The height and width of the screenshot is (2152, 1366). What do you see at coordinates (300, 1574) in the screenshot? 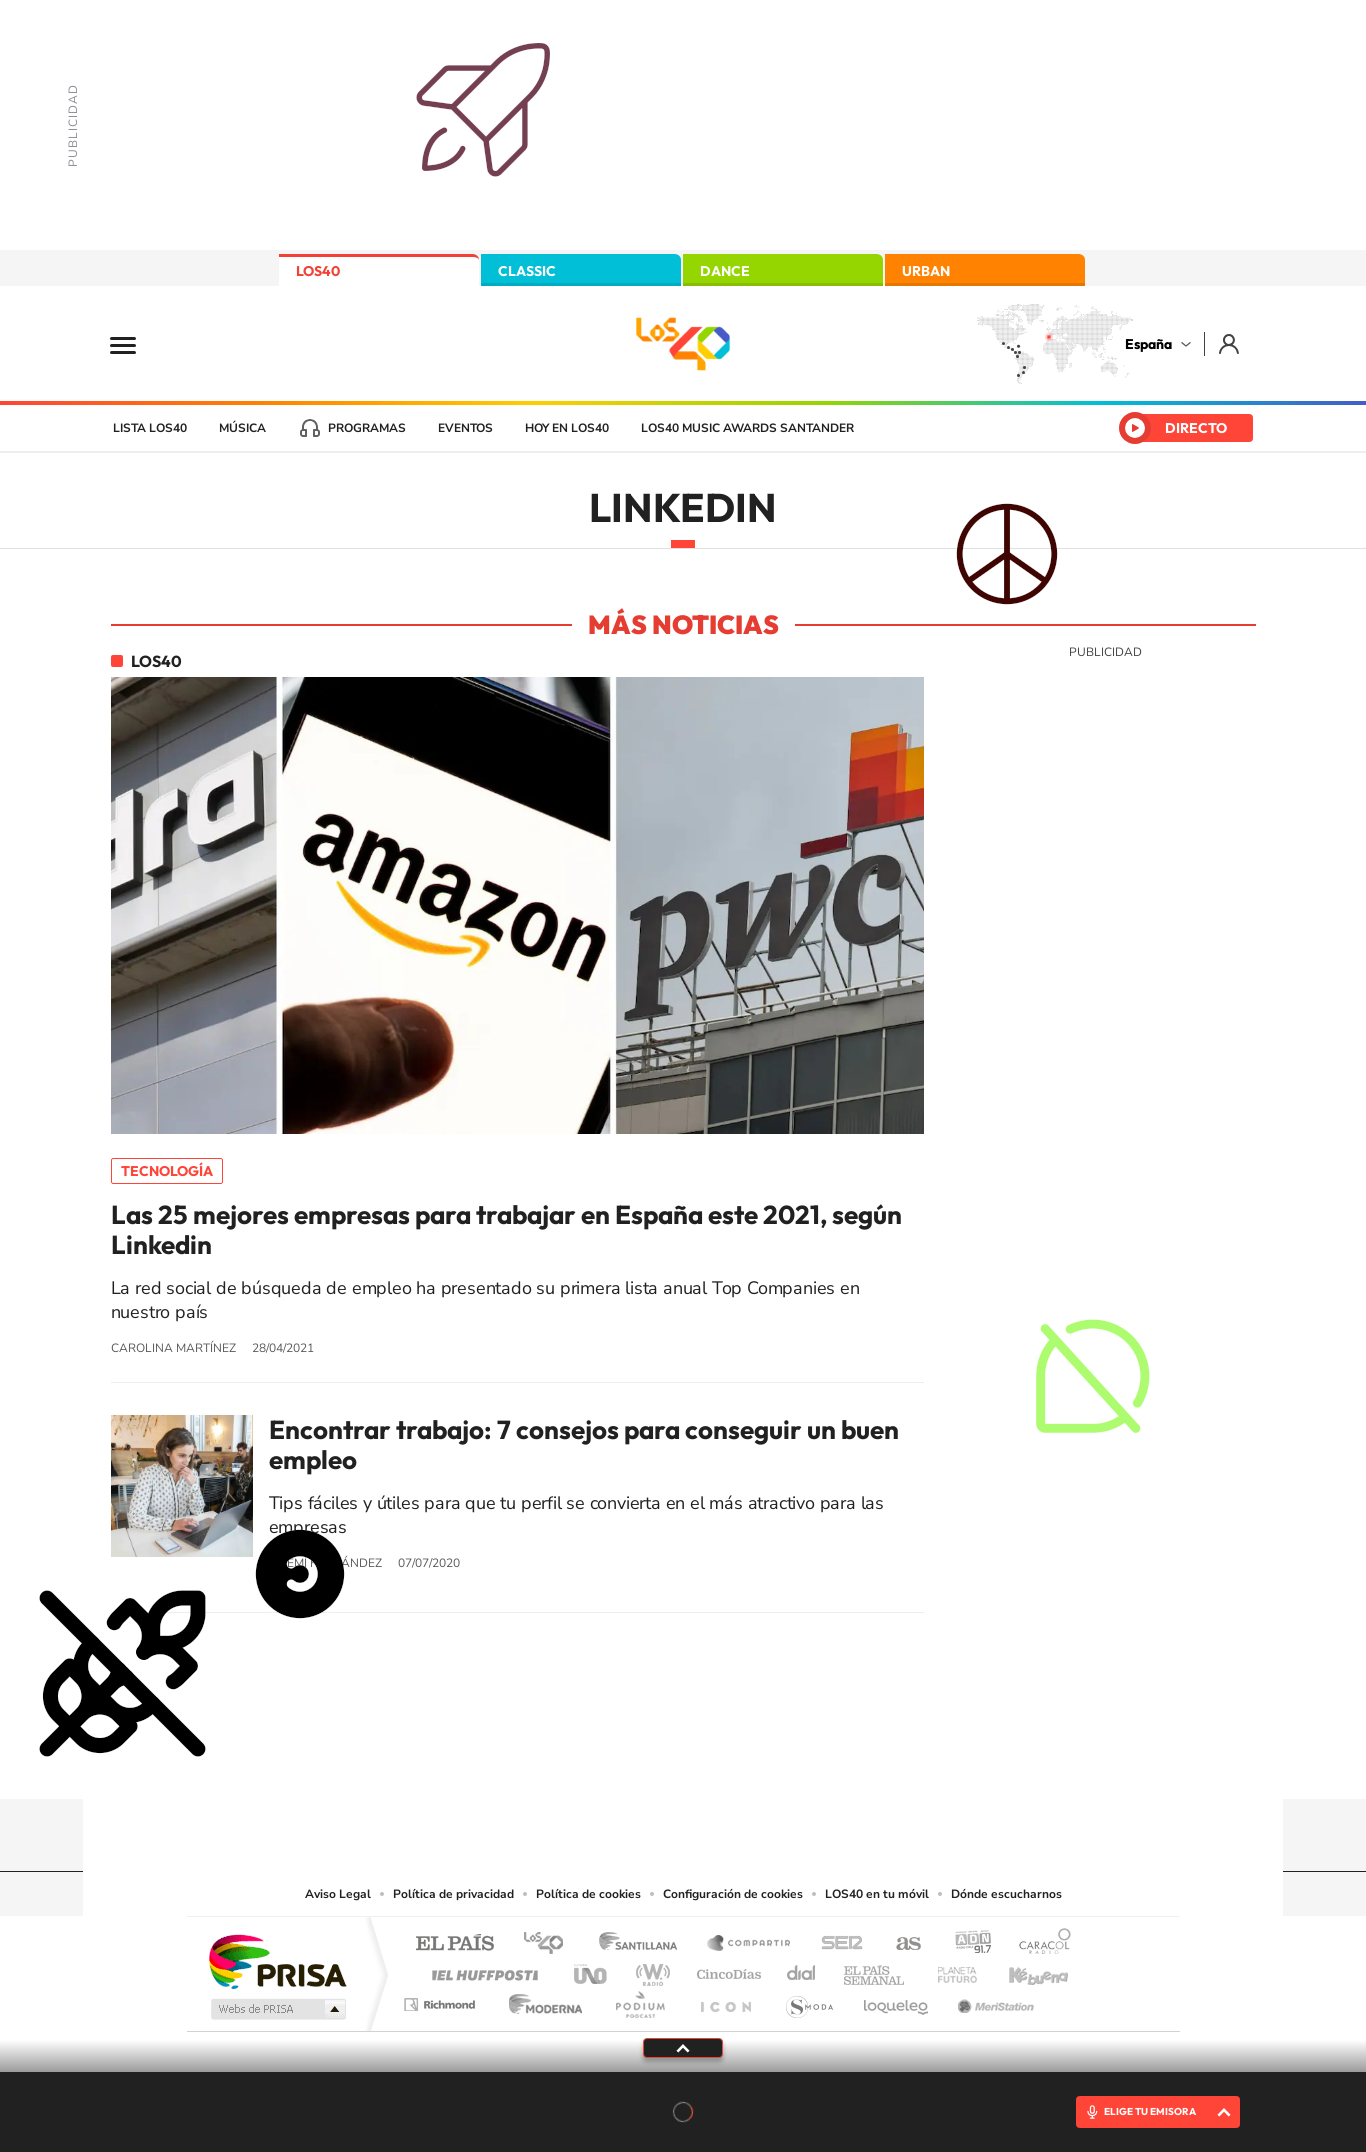
I see `indicates copyleft or open-source licensing` at bounding box center [300, 1574].